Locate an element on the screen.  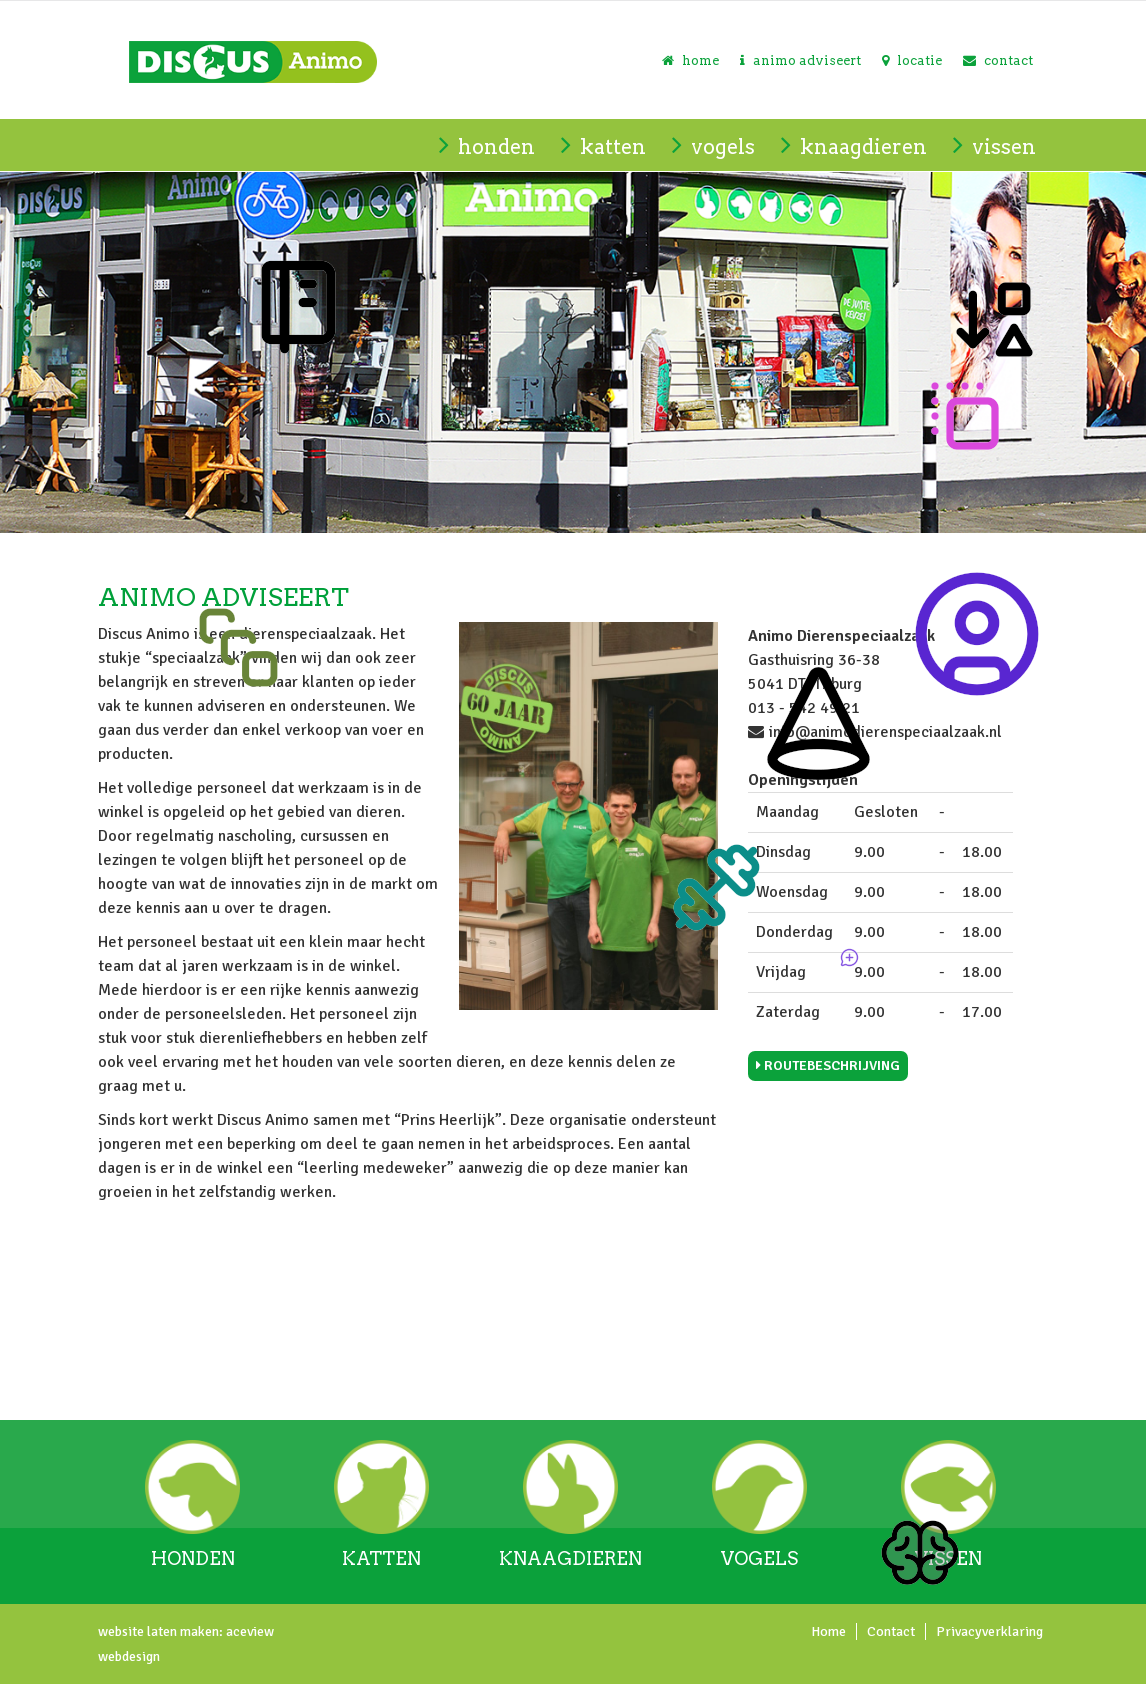
drag and drop to reorder items is located at coordinates (965, 416).